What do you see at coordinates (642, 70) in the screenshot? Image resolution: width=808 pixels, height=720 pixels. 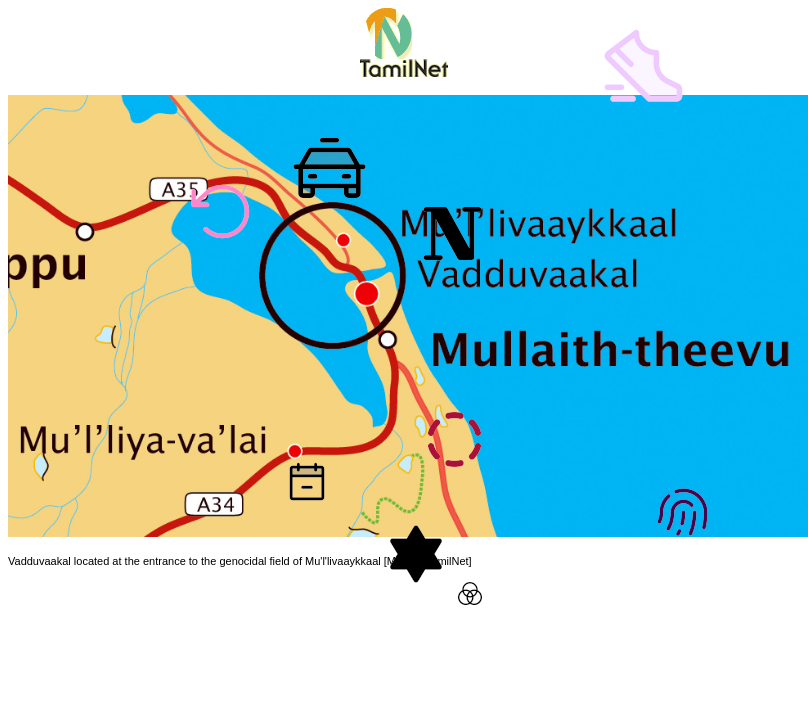 I see `start a run or workout activity` at bounding box center [642, 70].